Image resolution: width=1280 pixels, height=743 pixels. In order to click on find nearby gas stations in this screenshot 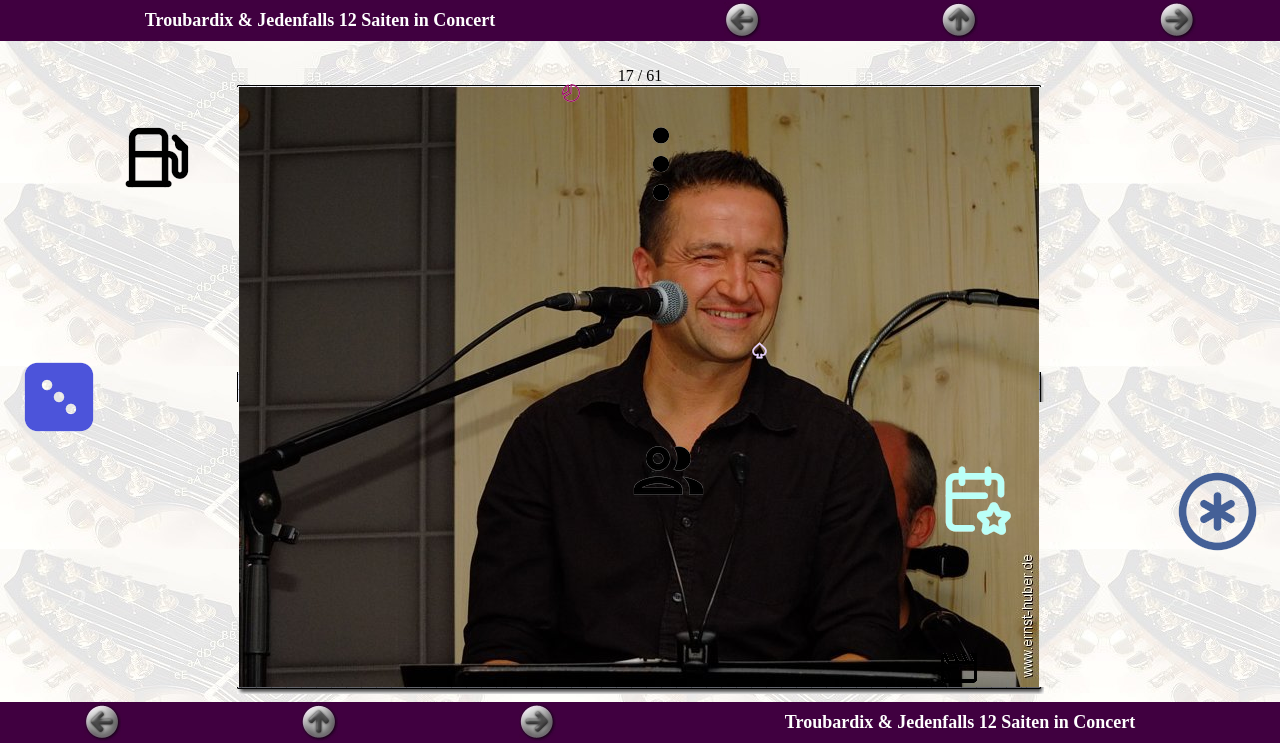, I will do `click(158, 157)`.